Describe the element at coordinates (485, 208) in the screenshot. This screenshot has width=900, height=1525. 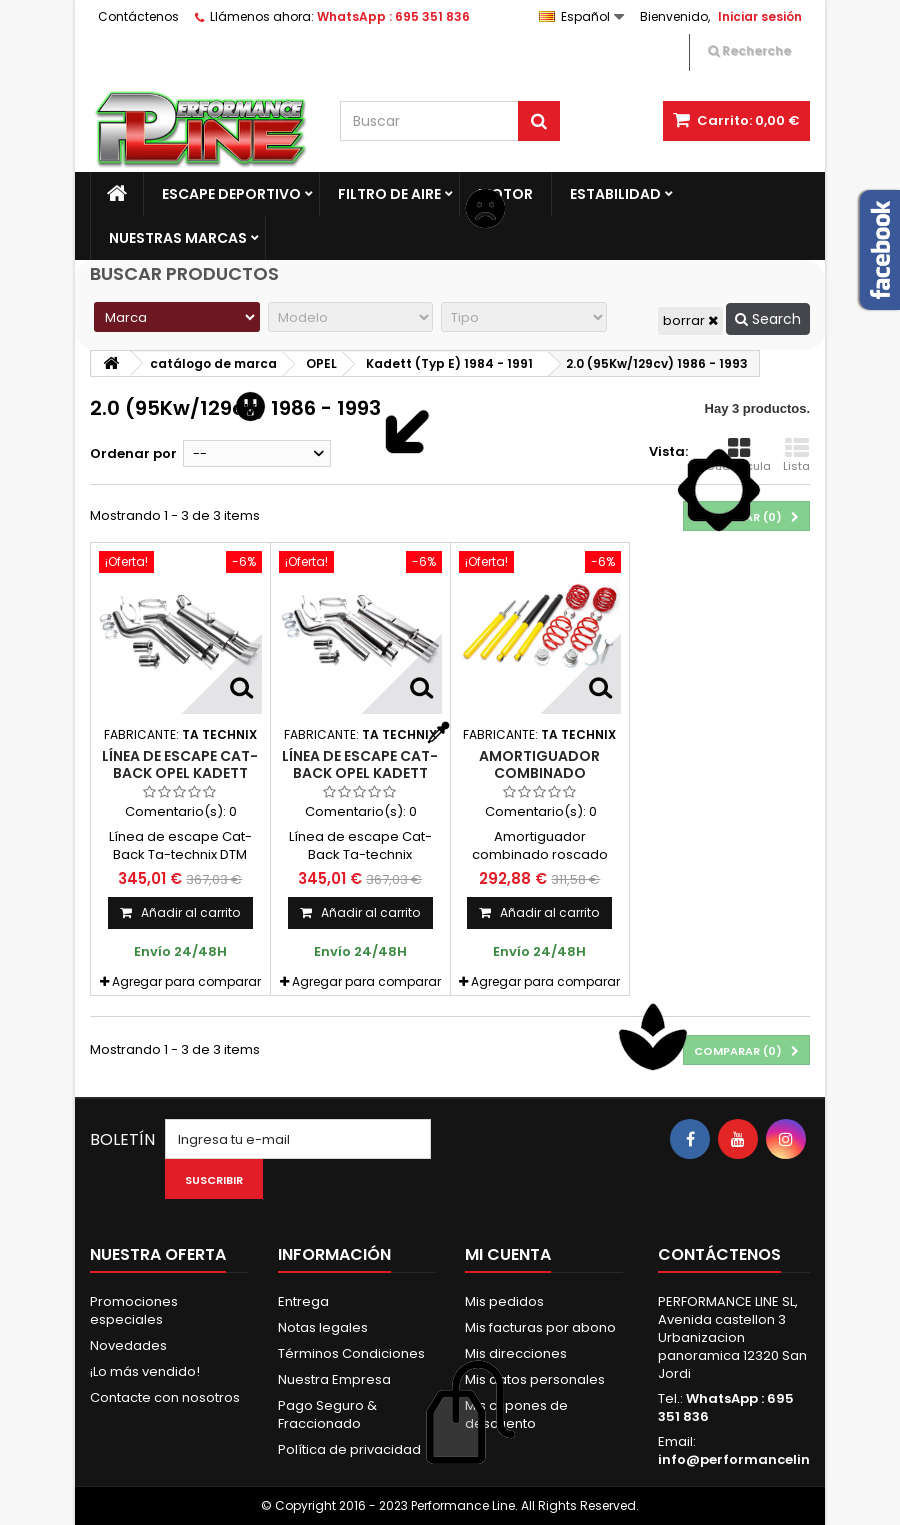
I see `submit negative feedback or rating` at that location.